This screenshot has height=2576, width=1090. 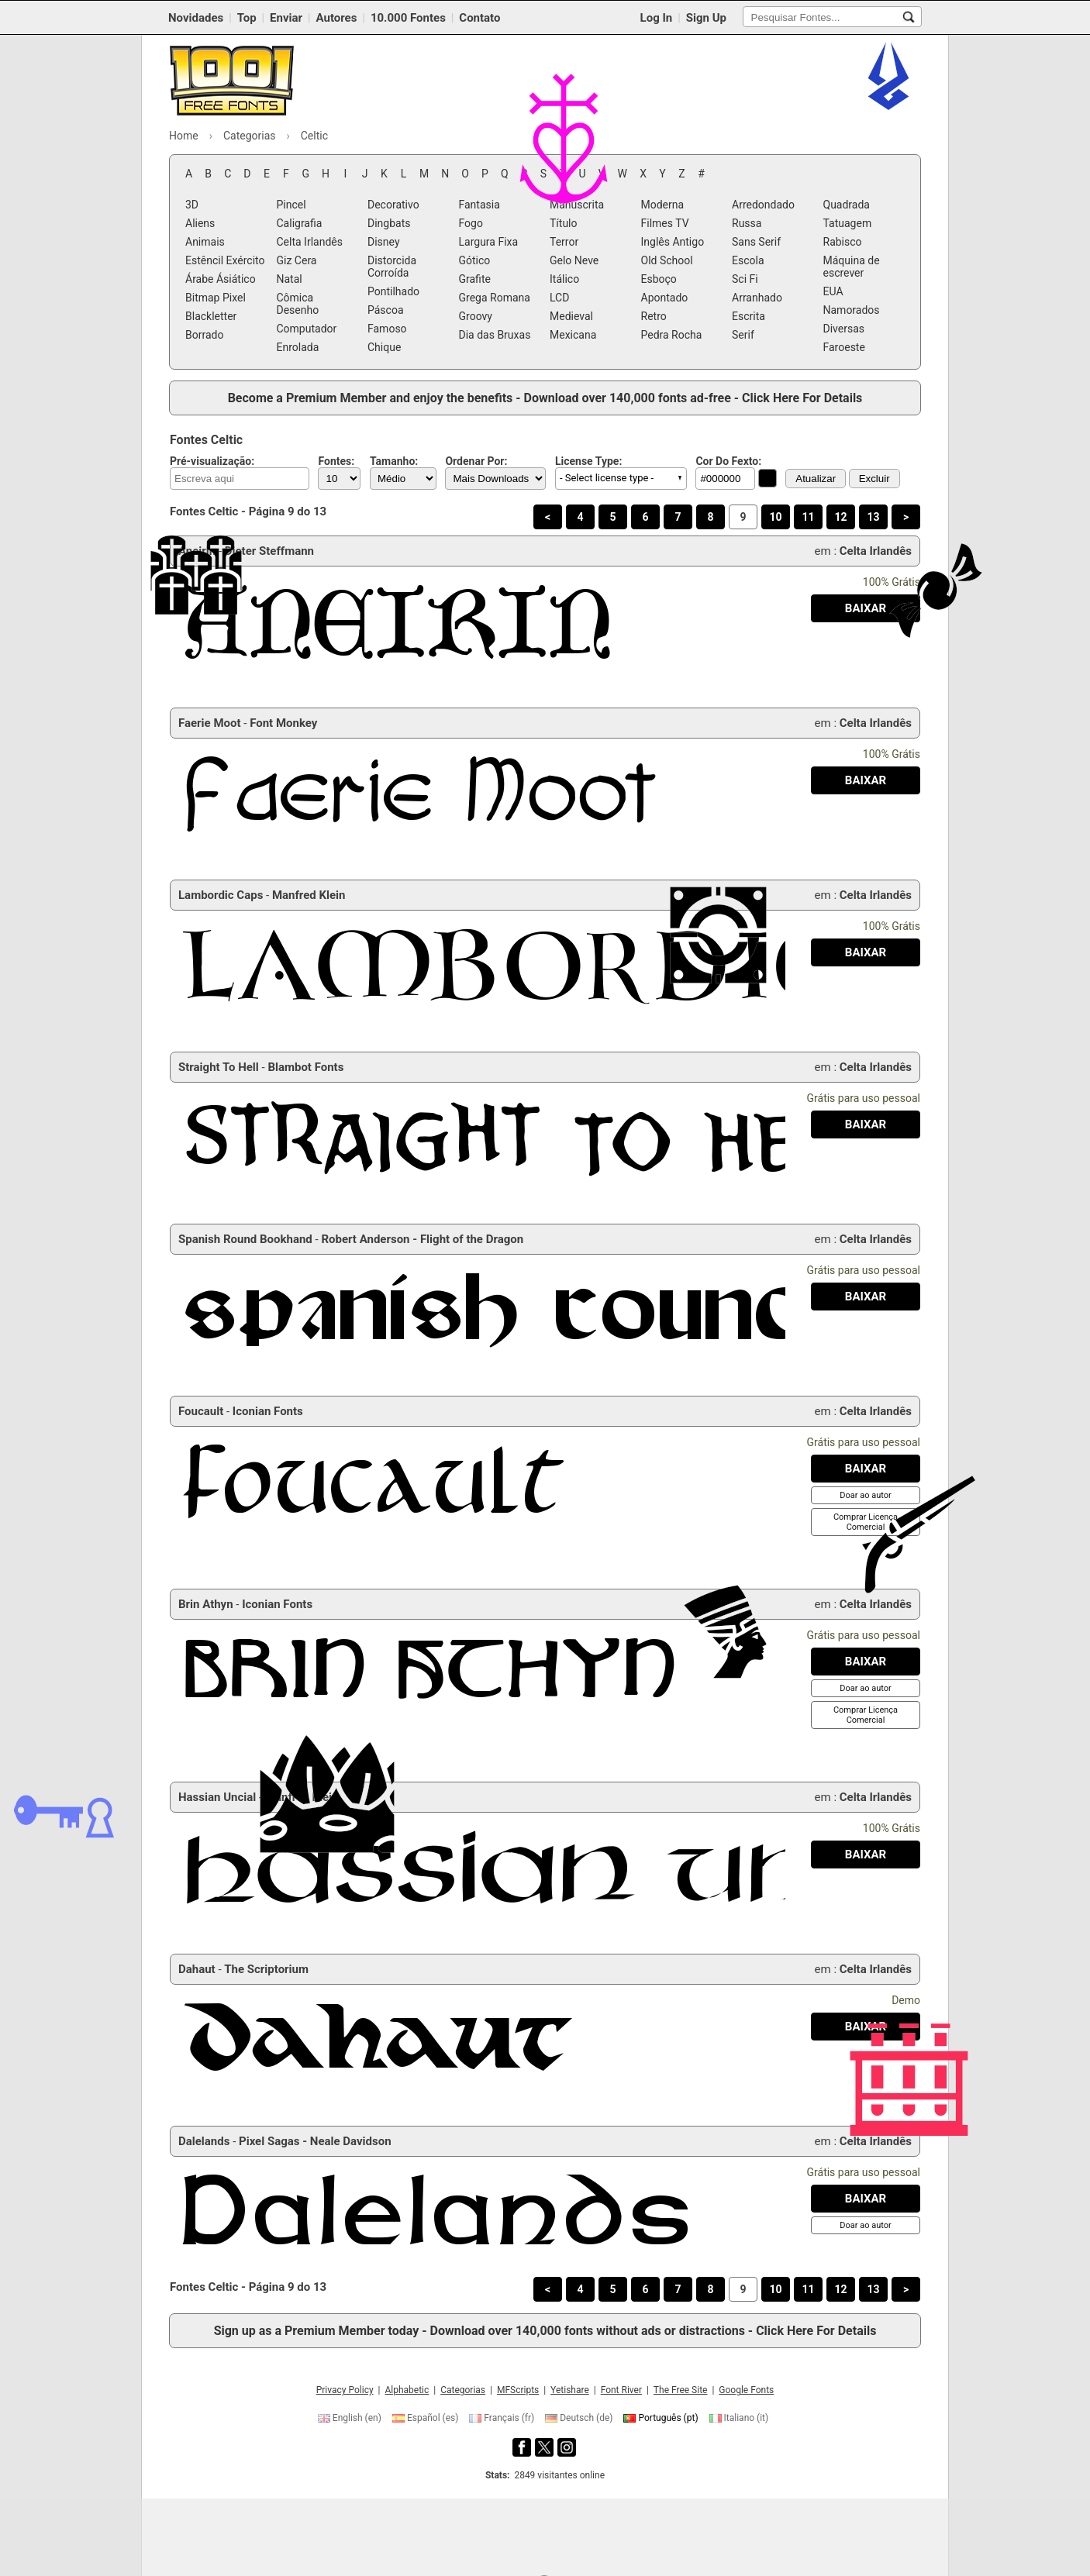 What do you see at coordinates (64, 1816) in the screenshot?
I see `unlock a secured item or feature` at bounding box center [64, 1816].